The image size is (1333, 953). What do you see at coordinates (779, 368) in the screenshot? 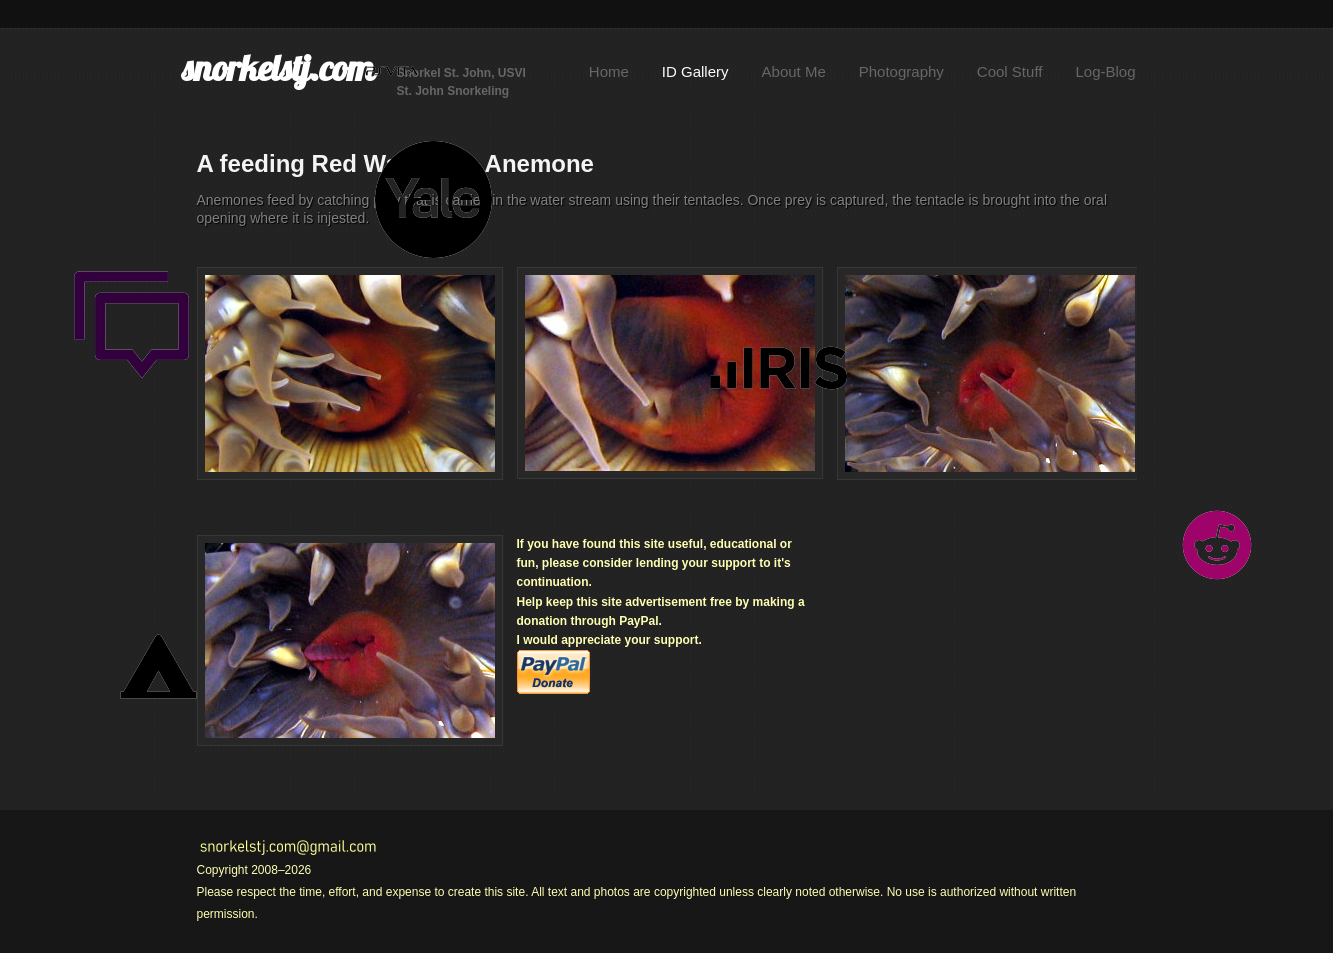
I see `iris brand logo` at bounding box center [779, 368].